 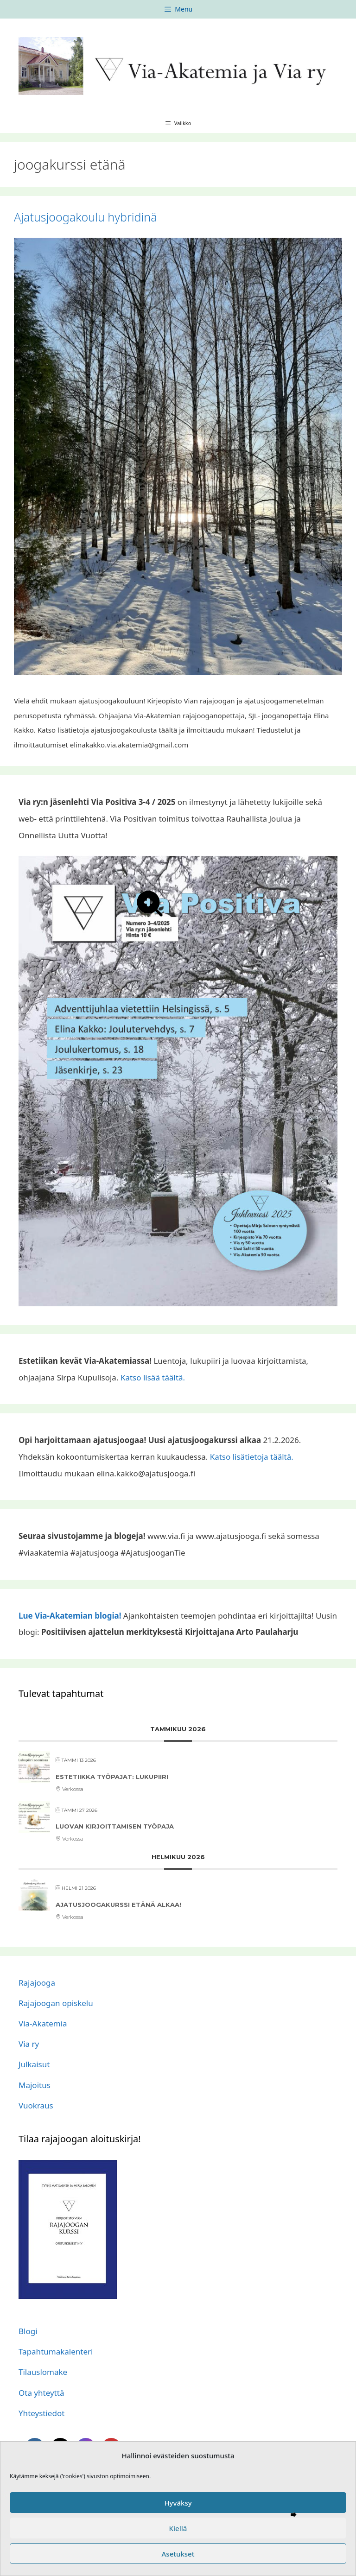 What do you see at coordinates (150, 904) in the screenshot?
I see `zoom in on content` at bounding box center [150, 904].